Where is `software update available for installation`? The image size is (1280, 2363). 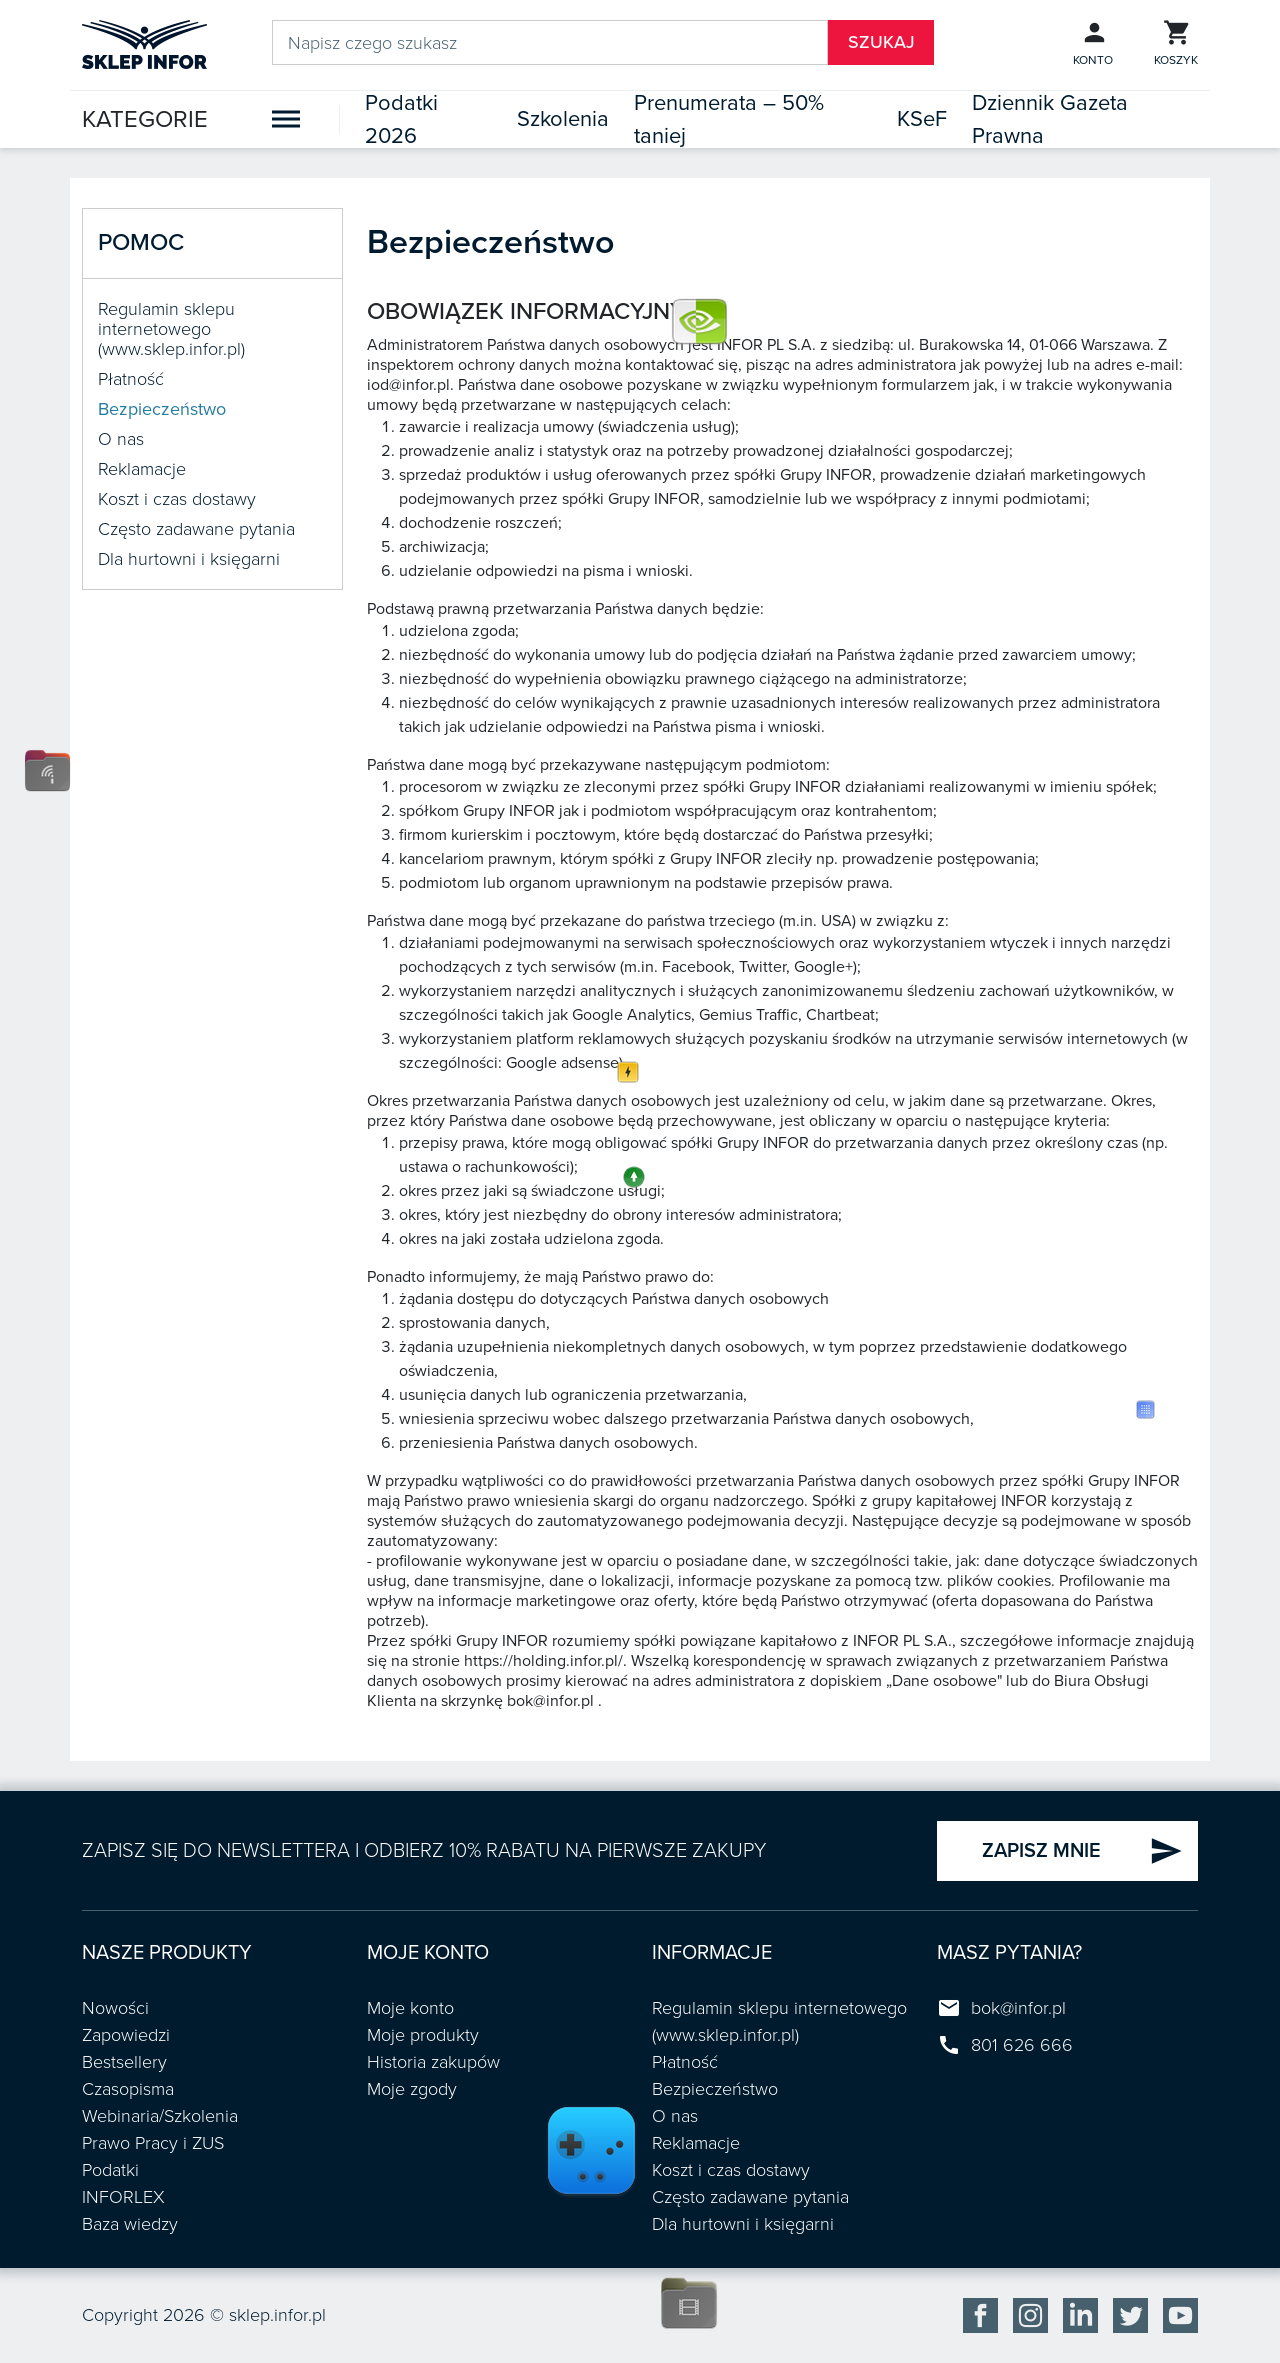
software update available for installation is located at coordinates (634, 1177).